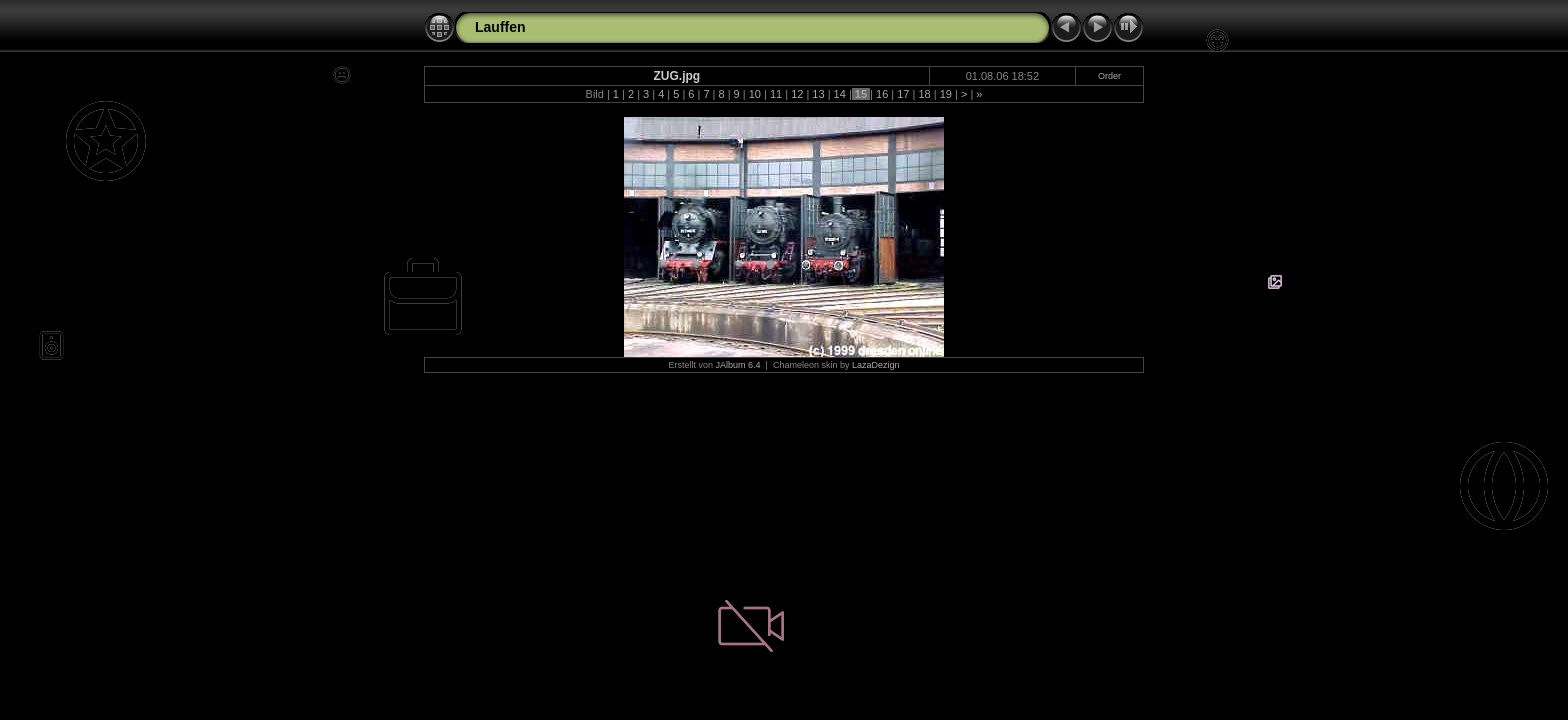 The height and width of the screenshot is (720, 1568). Describe the element at coordinates (423, 300) in the screenshot. I see `access work or business-related content` at that location.